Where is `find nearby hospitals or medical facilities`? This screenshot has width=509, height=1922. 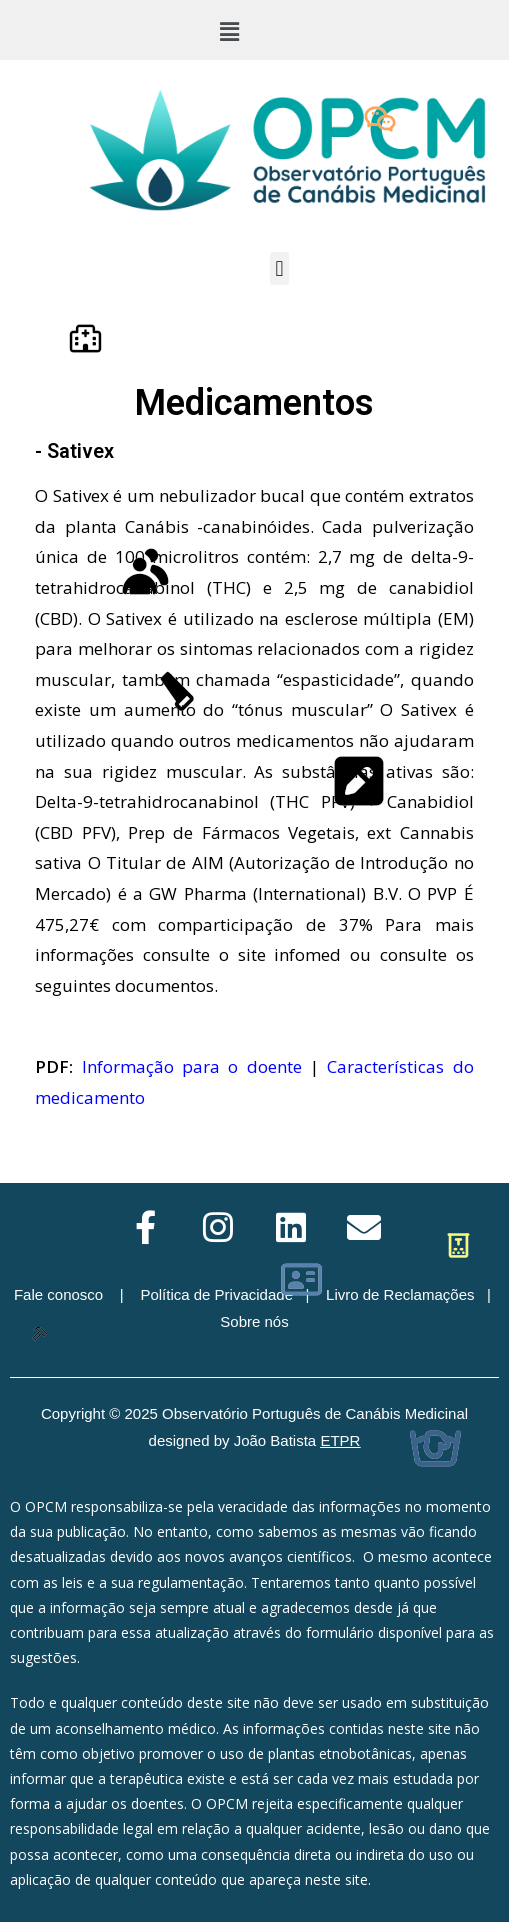 find nearby hospitals or medical facilities is located at coordinates (85, 338).